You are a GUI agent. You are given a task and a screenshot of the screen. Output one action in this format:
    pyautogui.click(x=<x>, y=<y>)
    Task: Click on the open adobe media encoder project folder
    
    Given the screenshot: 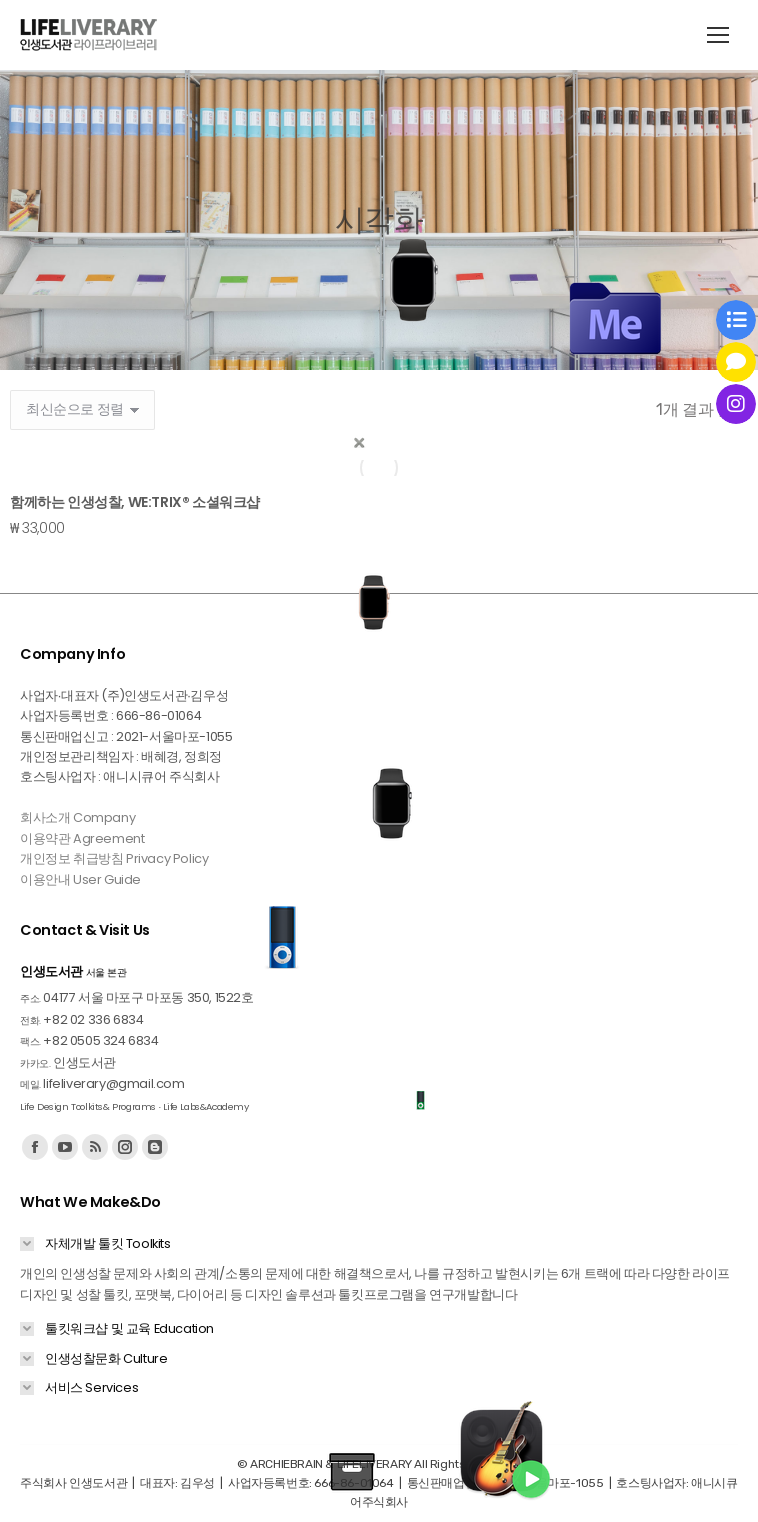 What is the action you would take?
    pyautogui.click(x=615, y=321)
    